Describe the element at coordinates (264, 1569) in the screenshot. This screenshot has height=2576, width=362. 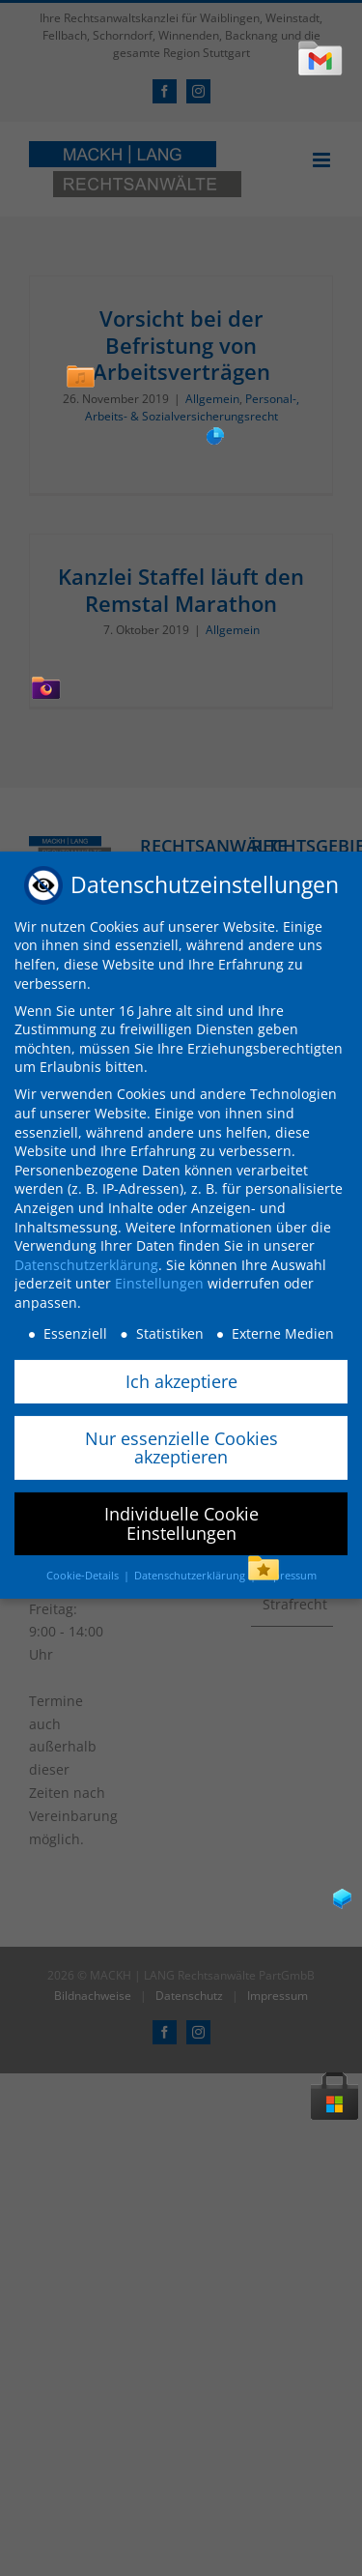
I see `open your favorites folder` at that location.